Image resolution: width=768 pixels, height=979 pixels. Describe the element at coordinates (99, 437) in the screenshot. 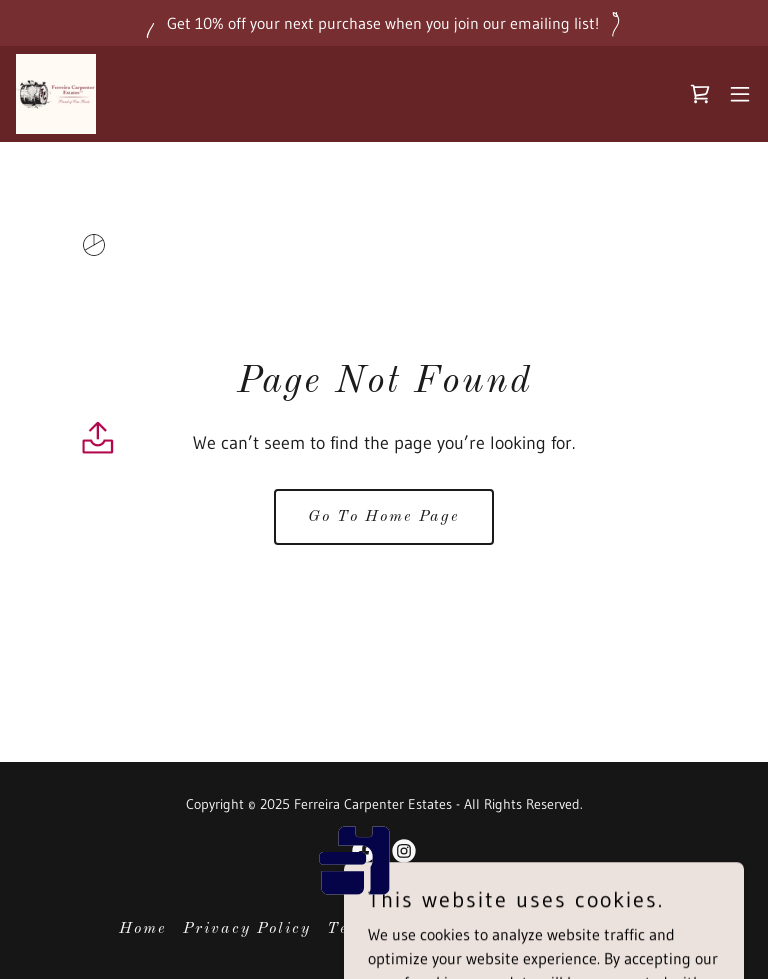

I see `pop changes from git stash` at that location.